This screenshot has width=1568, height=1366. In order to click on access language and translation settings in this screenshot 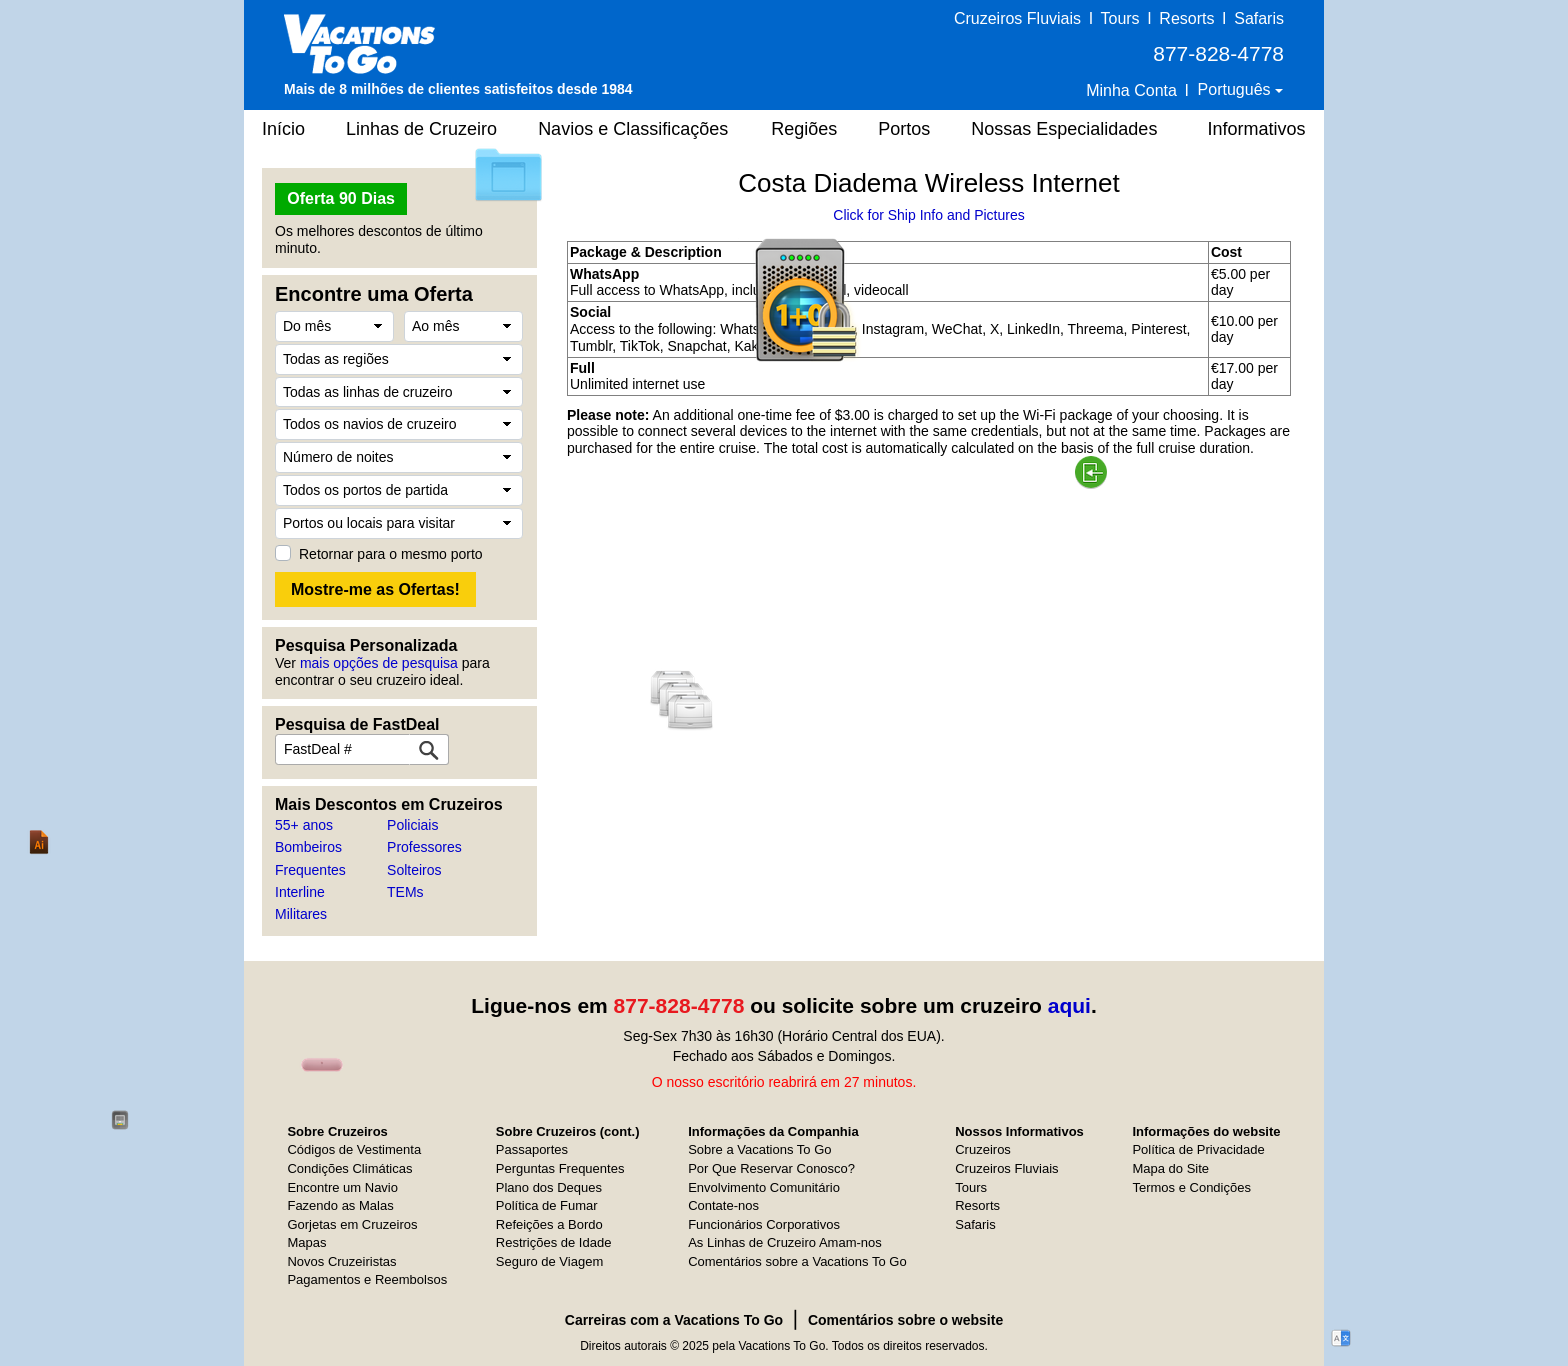, I will do `click(1341, 1338)`.